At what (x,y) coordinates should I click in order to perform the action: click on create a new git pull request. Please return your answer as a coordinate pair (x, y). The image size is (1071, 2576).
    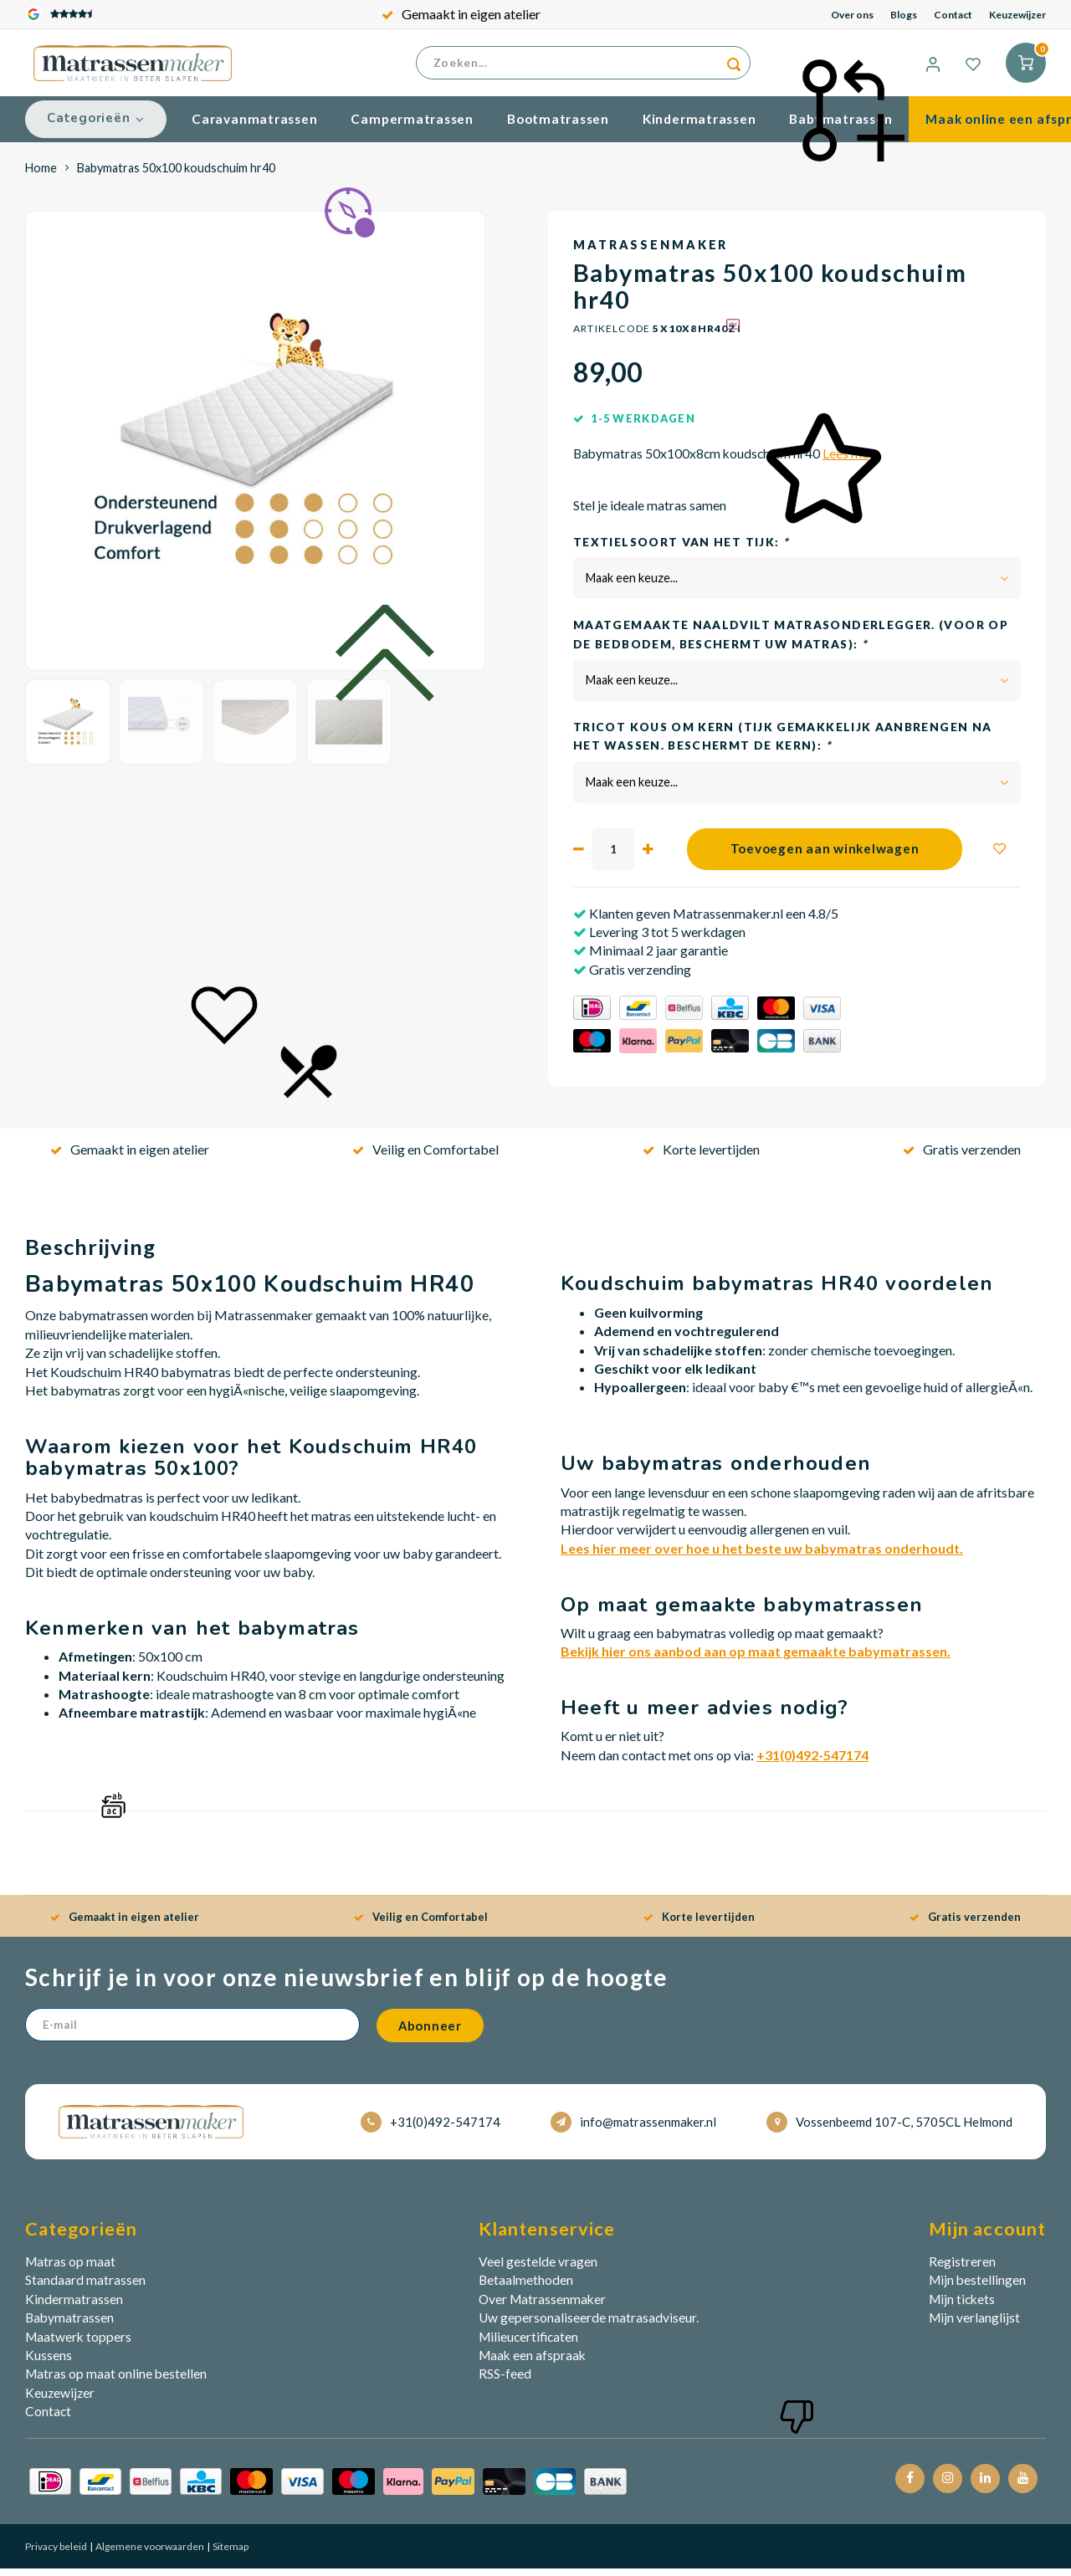
    Looking at the image, I should click on (850, 107).